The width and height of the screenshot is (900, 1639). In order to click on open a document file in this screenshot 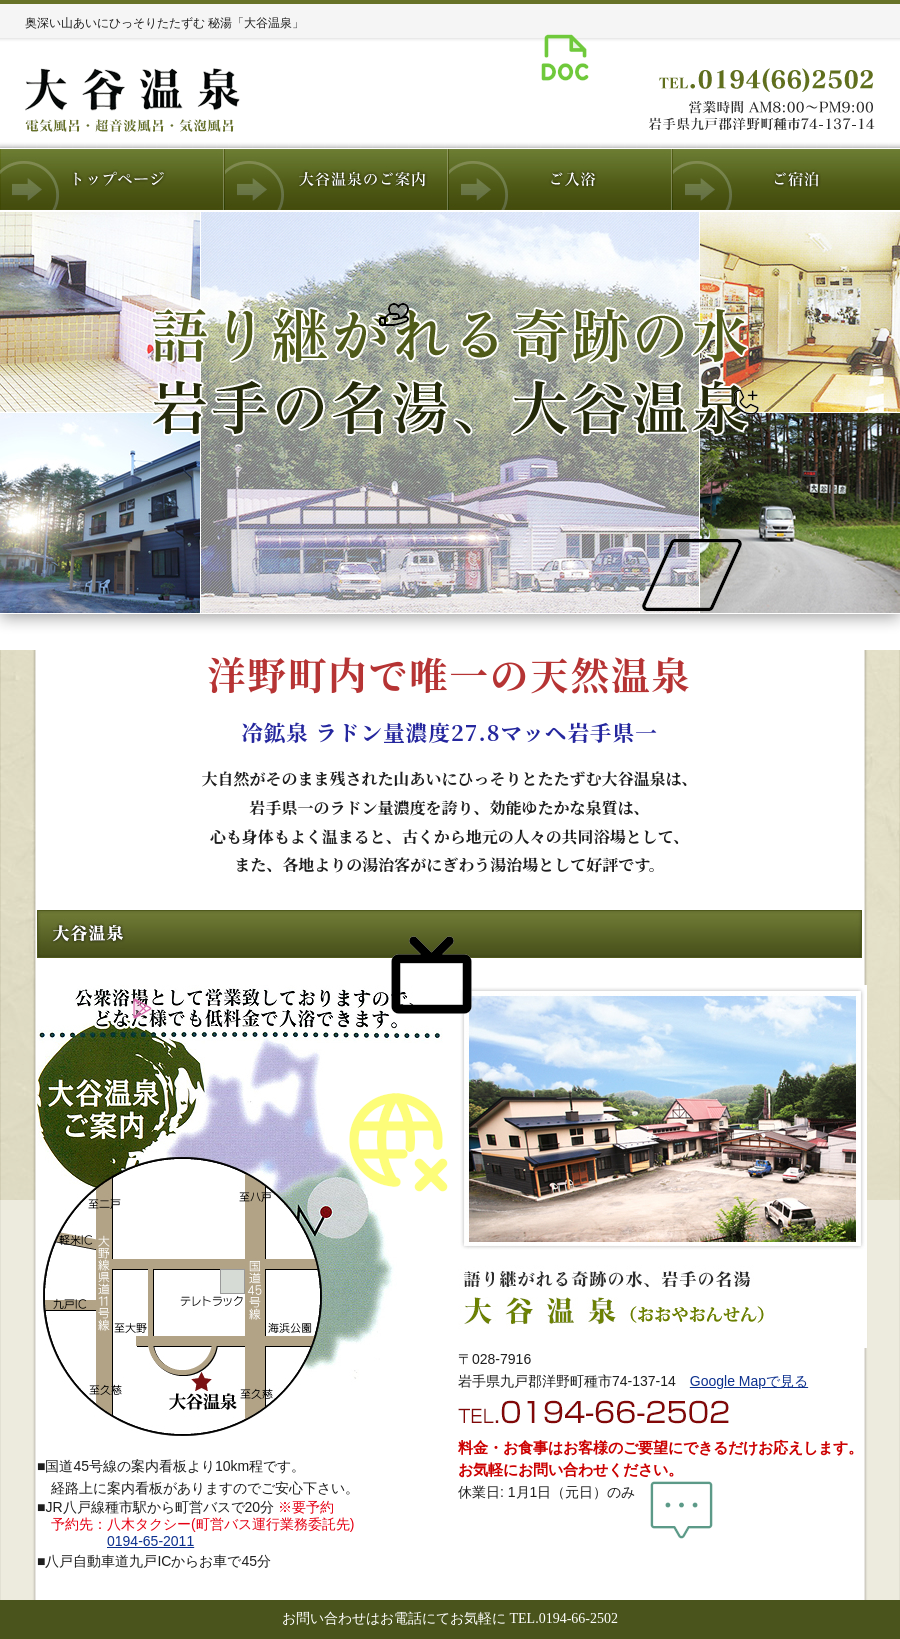, I will do `click(565, 59)`.